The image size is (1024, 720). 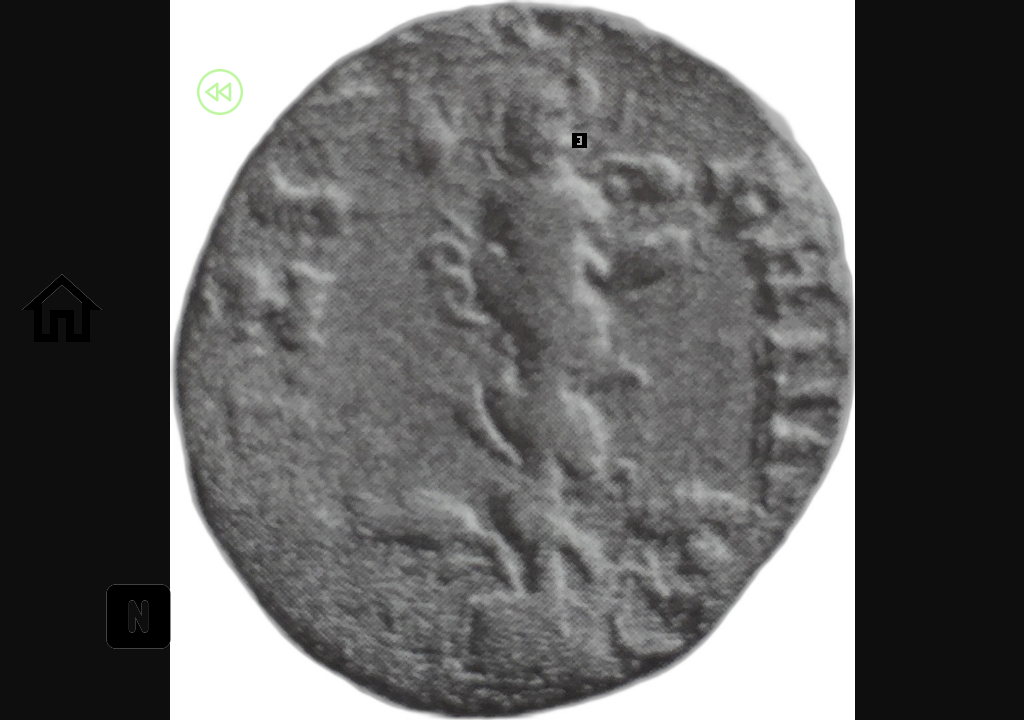 What do you see at coordinates (220, 92) in the screenshot?
I see `rewind or skip backward in media playback` at bounding box center [220, 92].